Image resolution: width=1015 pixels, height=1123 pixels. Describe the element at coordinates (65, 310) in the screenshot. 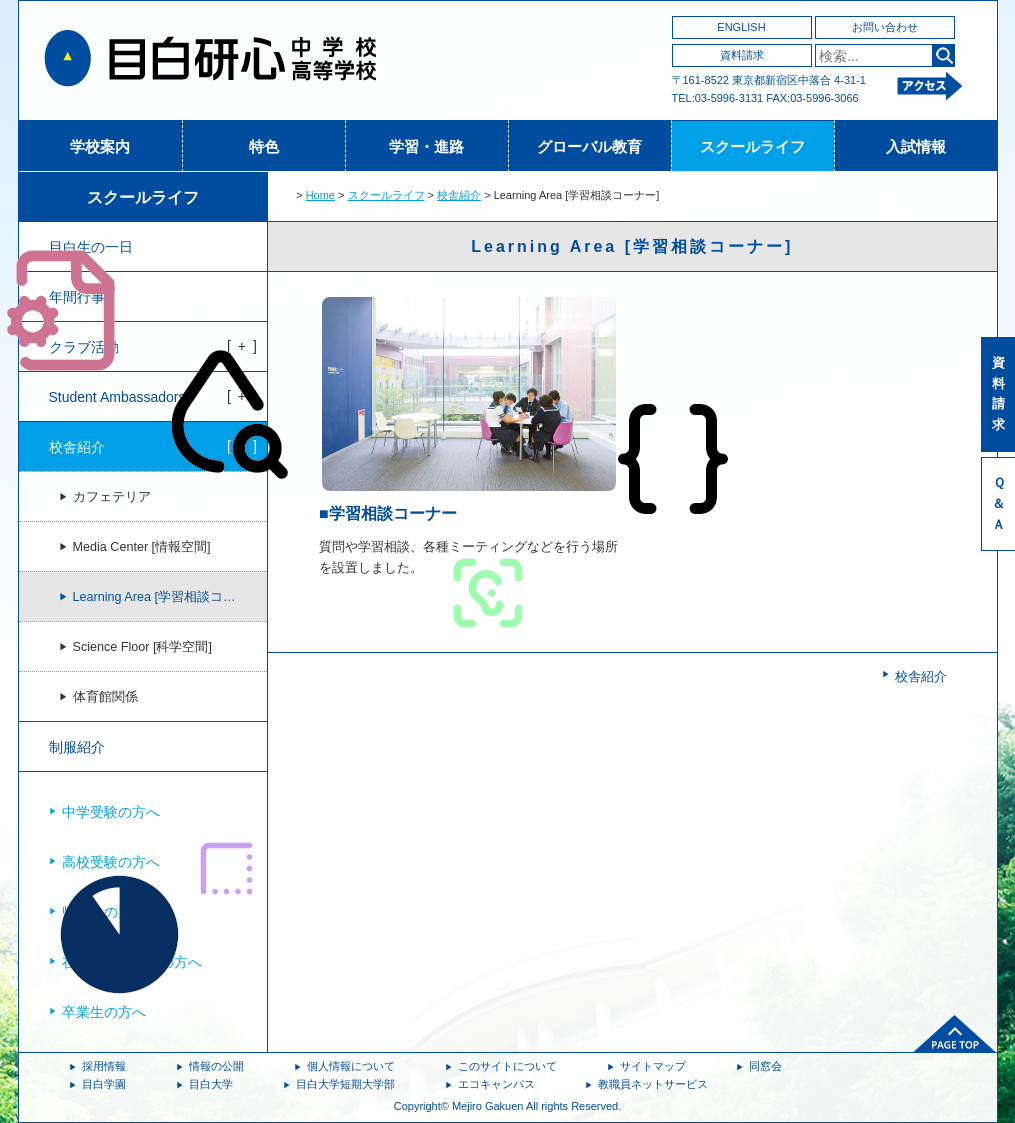

I see `access file settings or configuration` at that location.